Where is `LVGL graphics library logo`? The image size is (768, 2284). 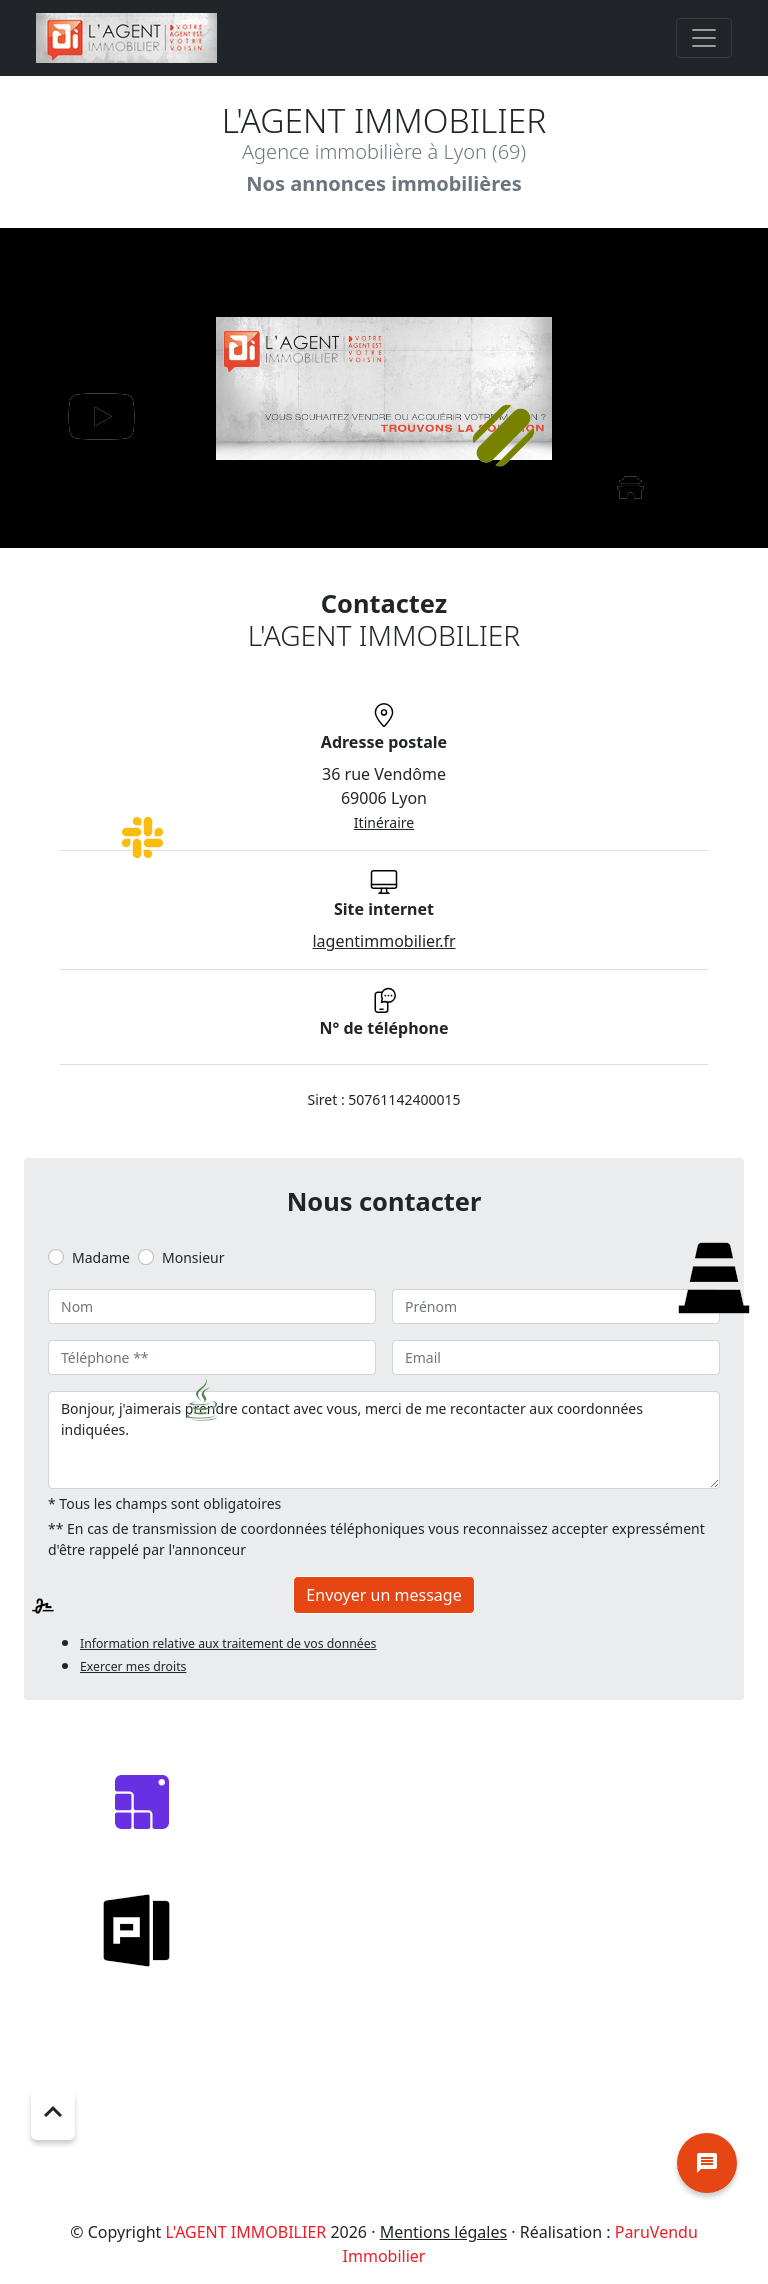 LVGL graphics library logo is located at coordinates (142, 1802).